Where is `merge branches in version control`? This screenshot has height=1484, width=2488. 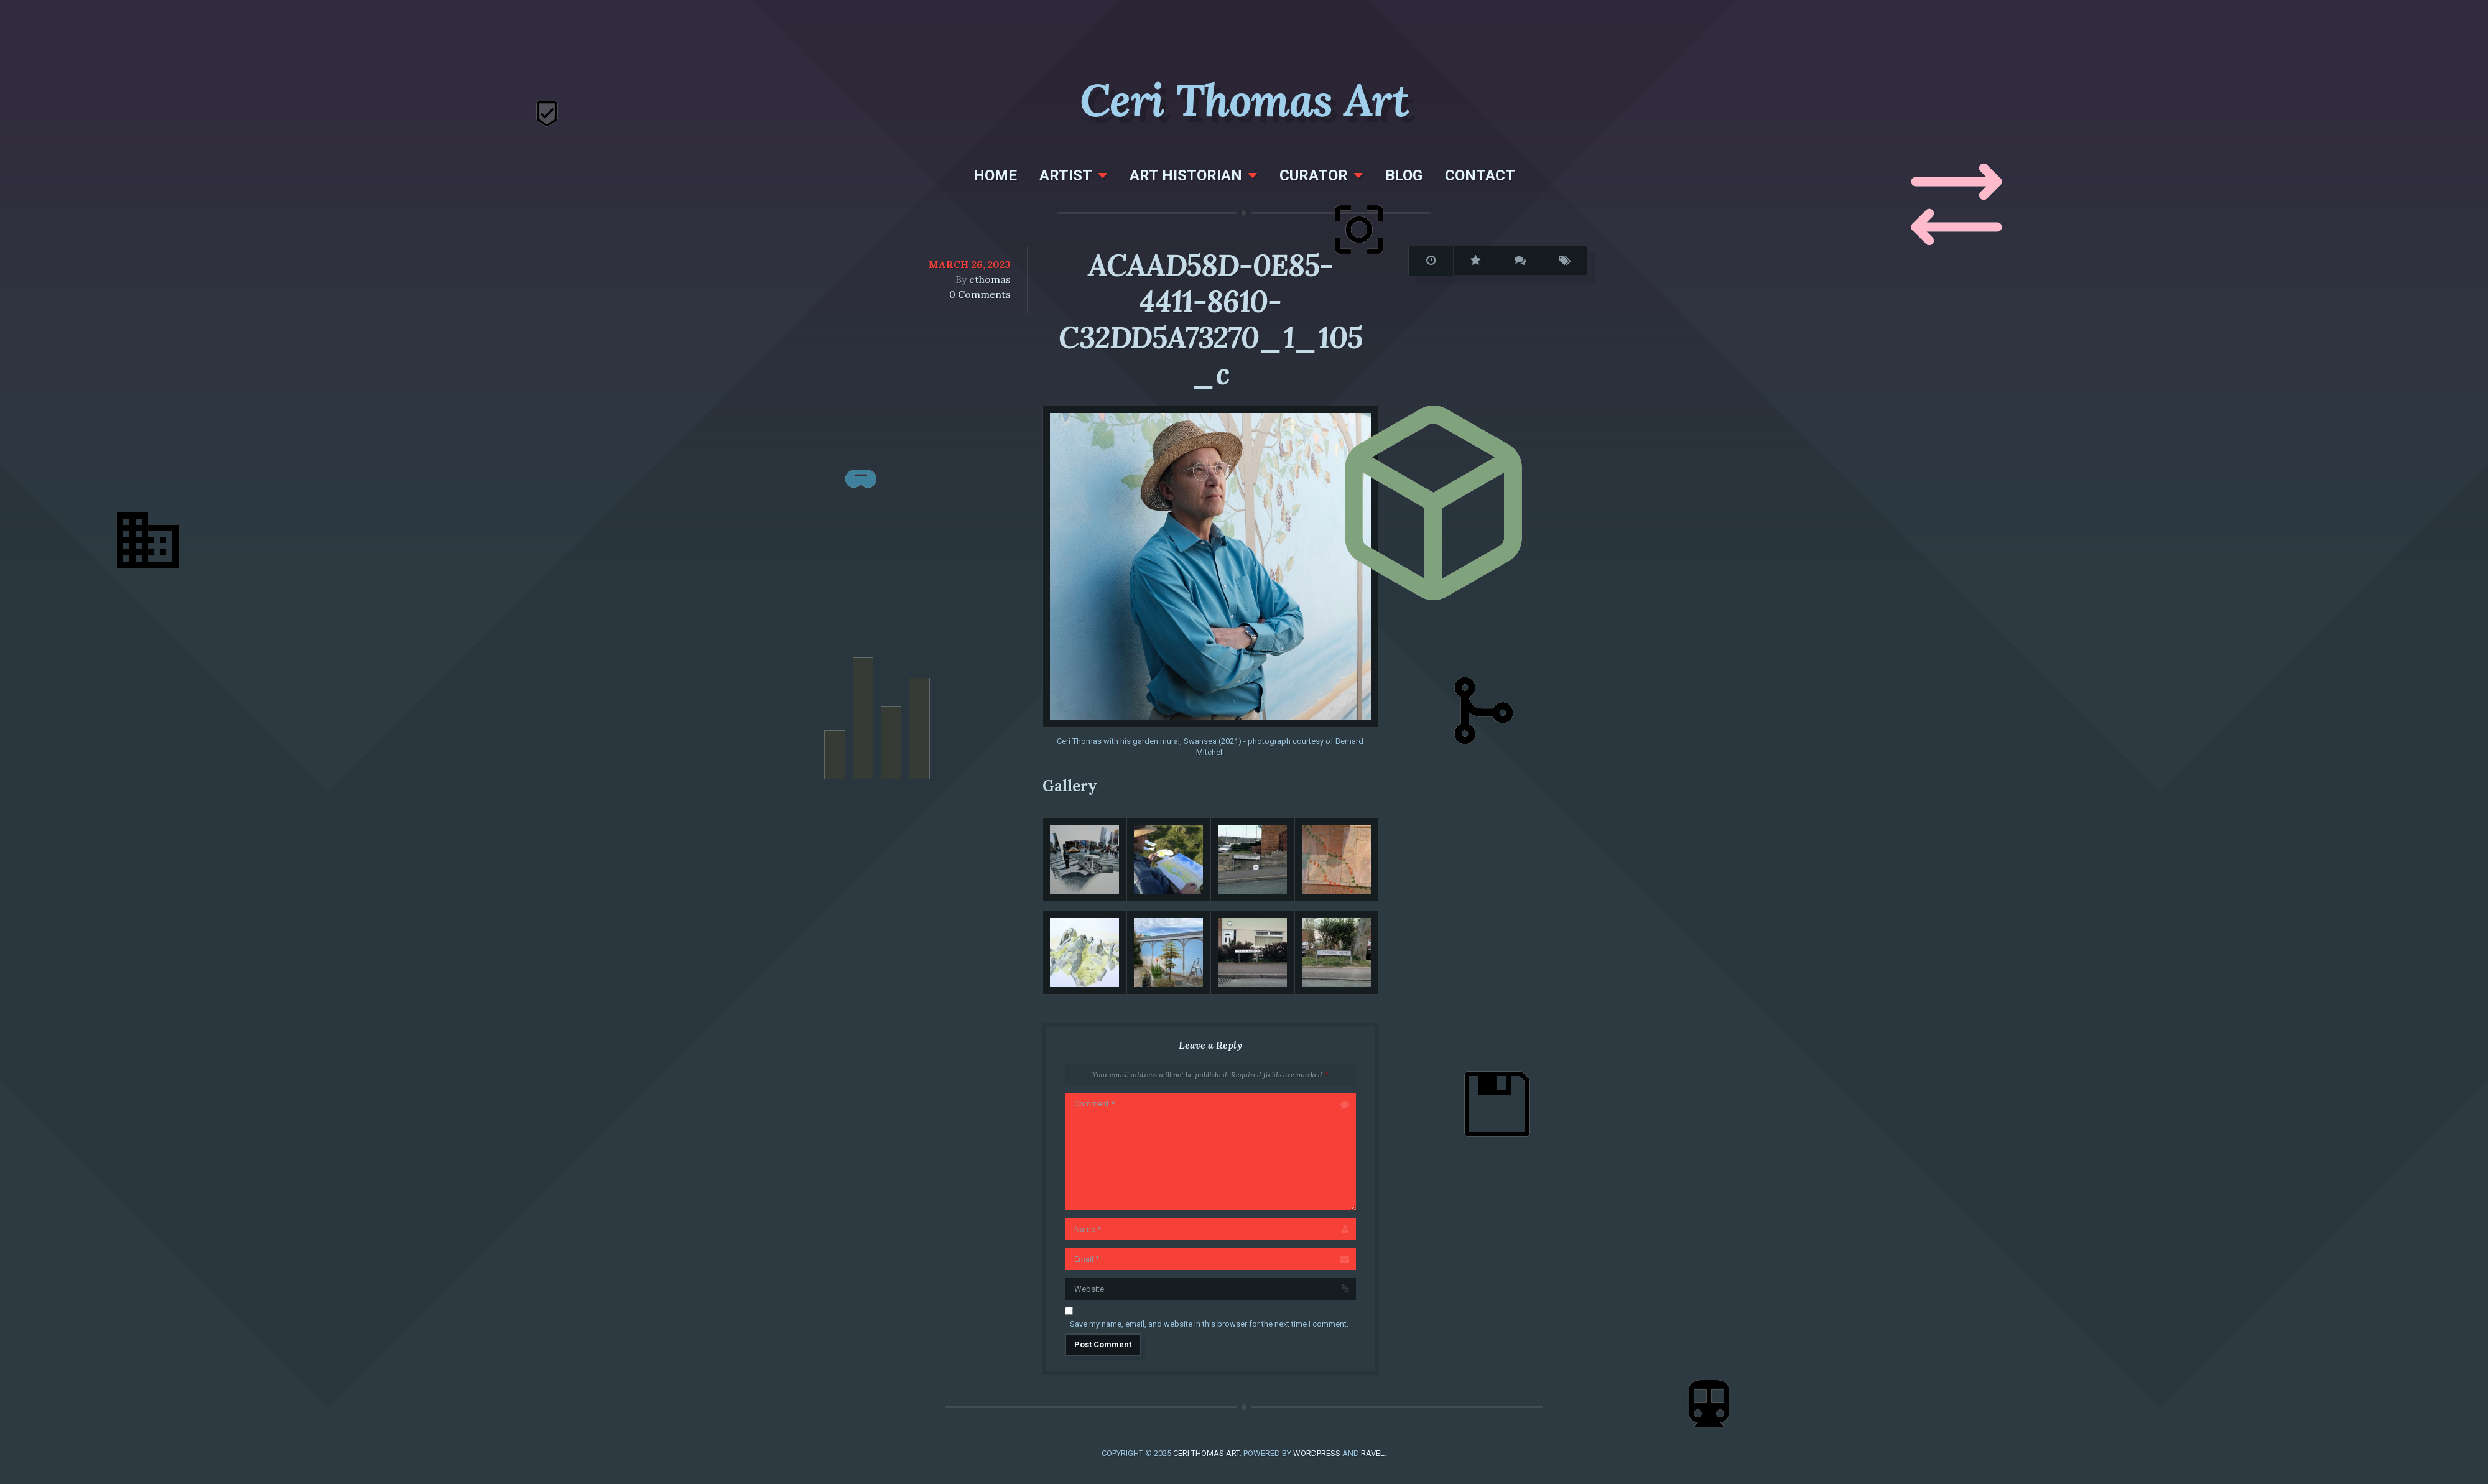
merge branches in version control is located at coordinates (1483, 710).